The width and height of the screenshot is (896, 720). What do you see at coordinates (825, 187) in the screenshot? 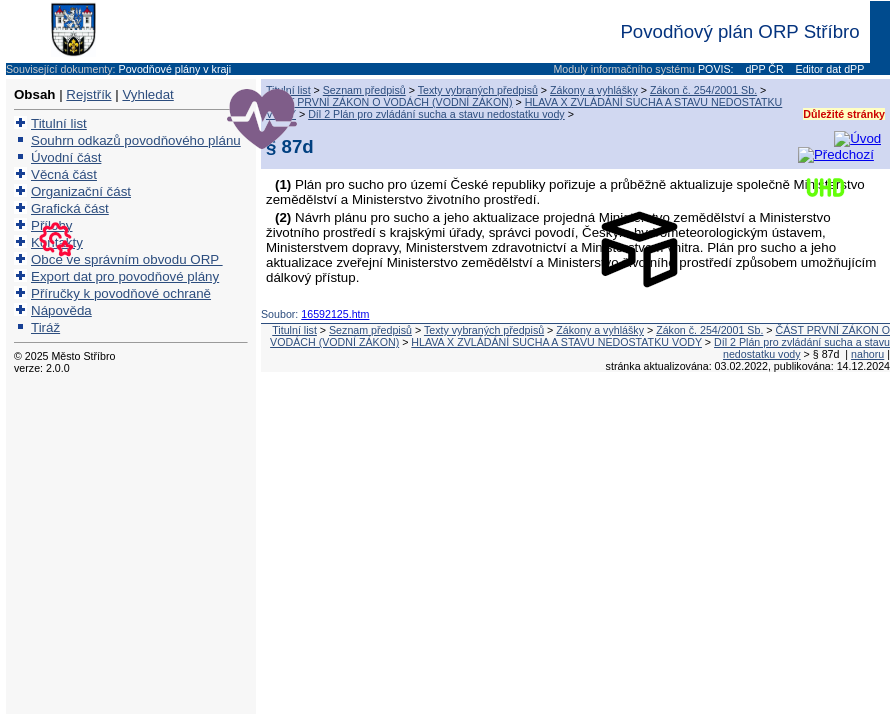
I see `indicates ultra high definition video quality` at bounding box center [825, 187].